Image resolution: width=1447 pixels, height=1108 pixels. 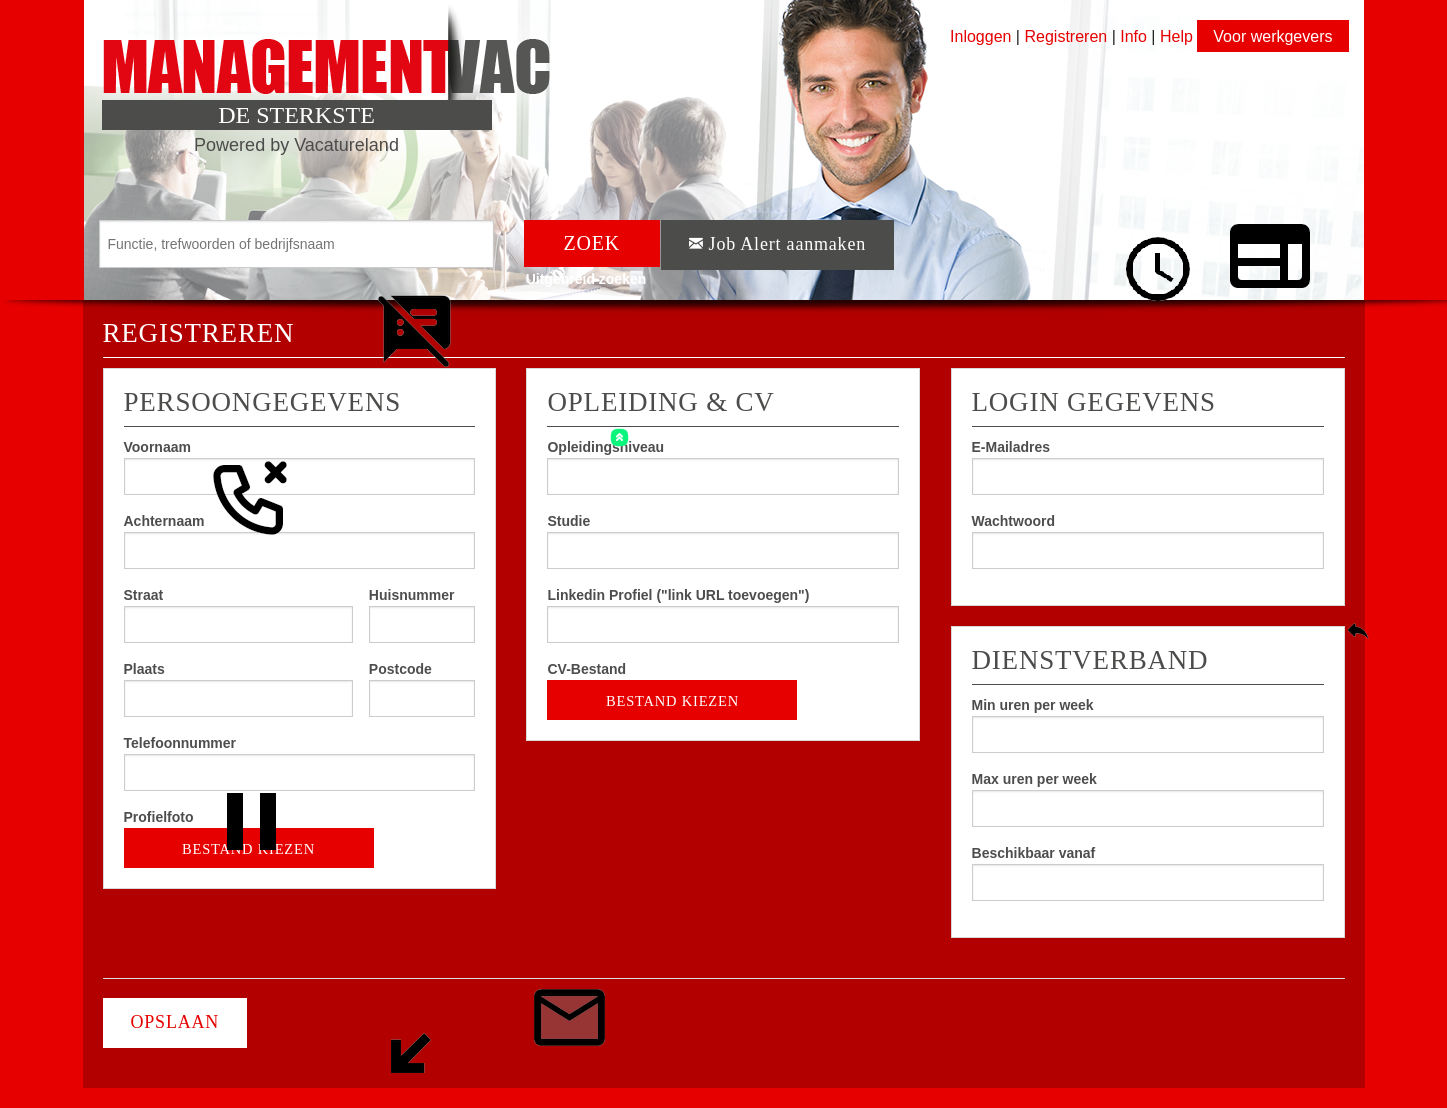 I want to click on view time or clock settings, so click(x=1158, y=269).